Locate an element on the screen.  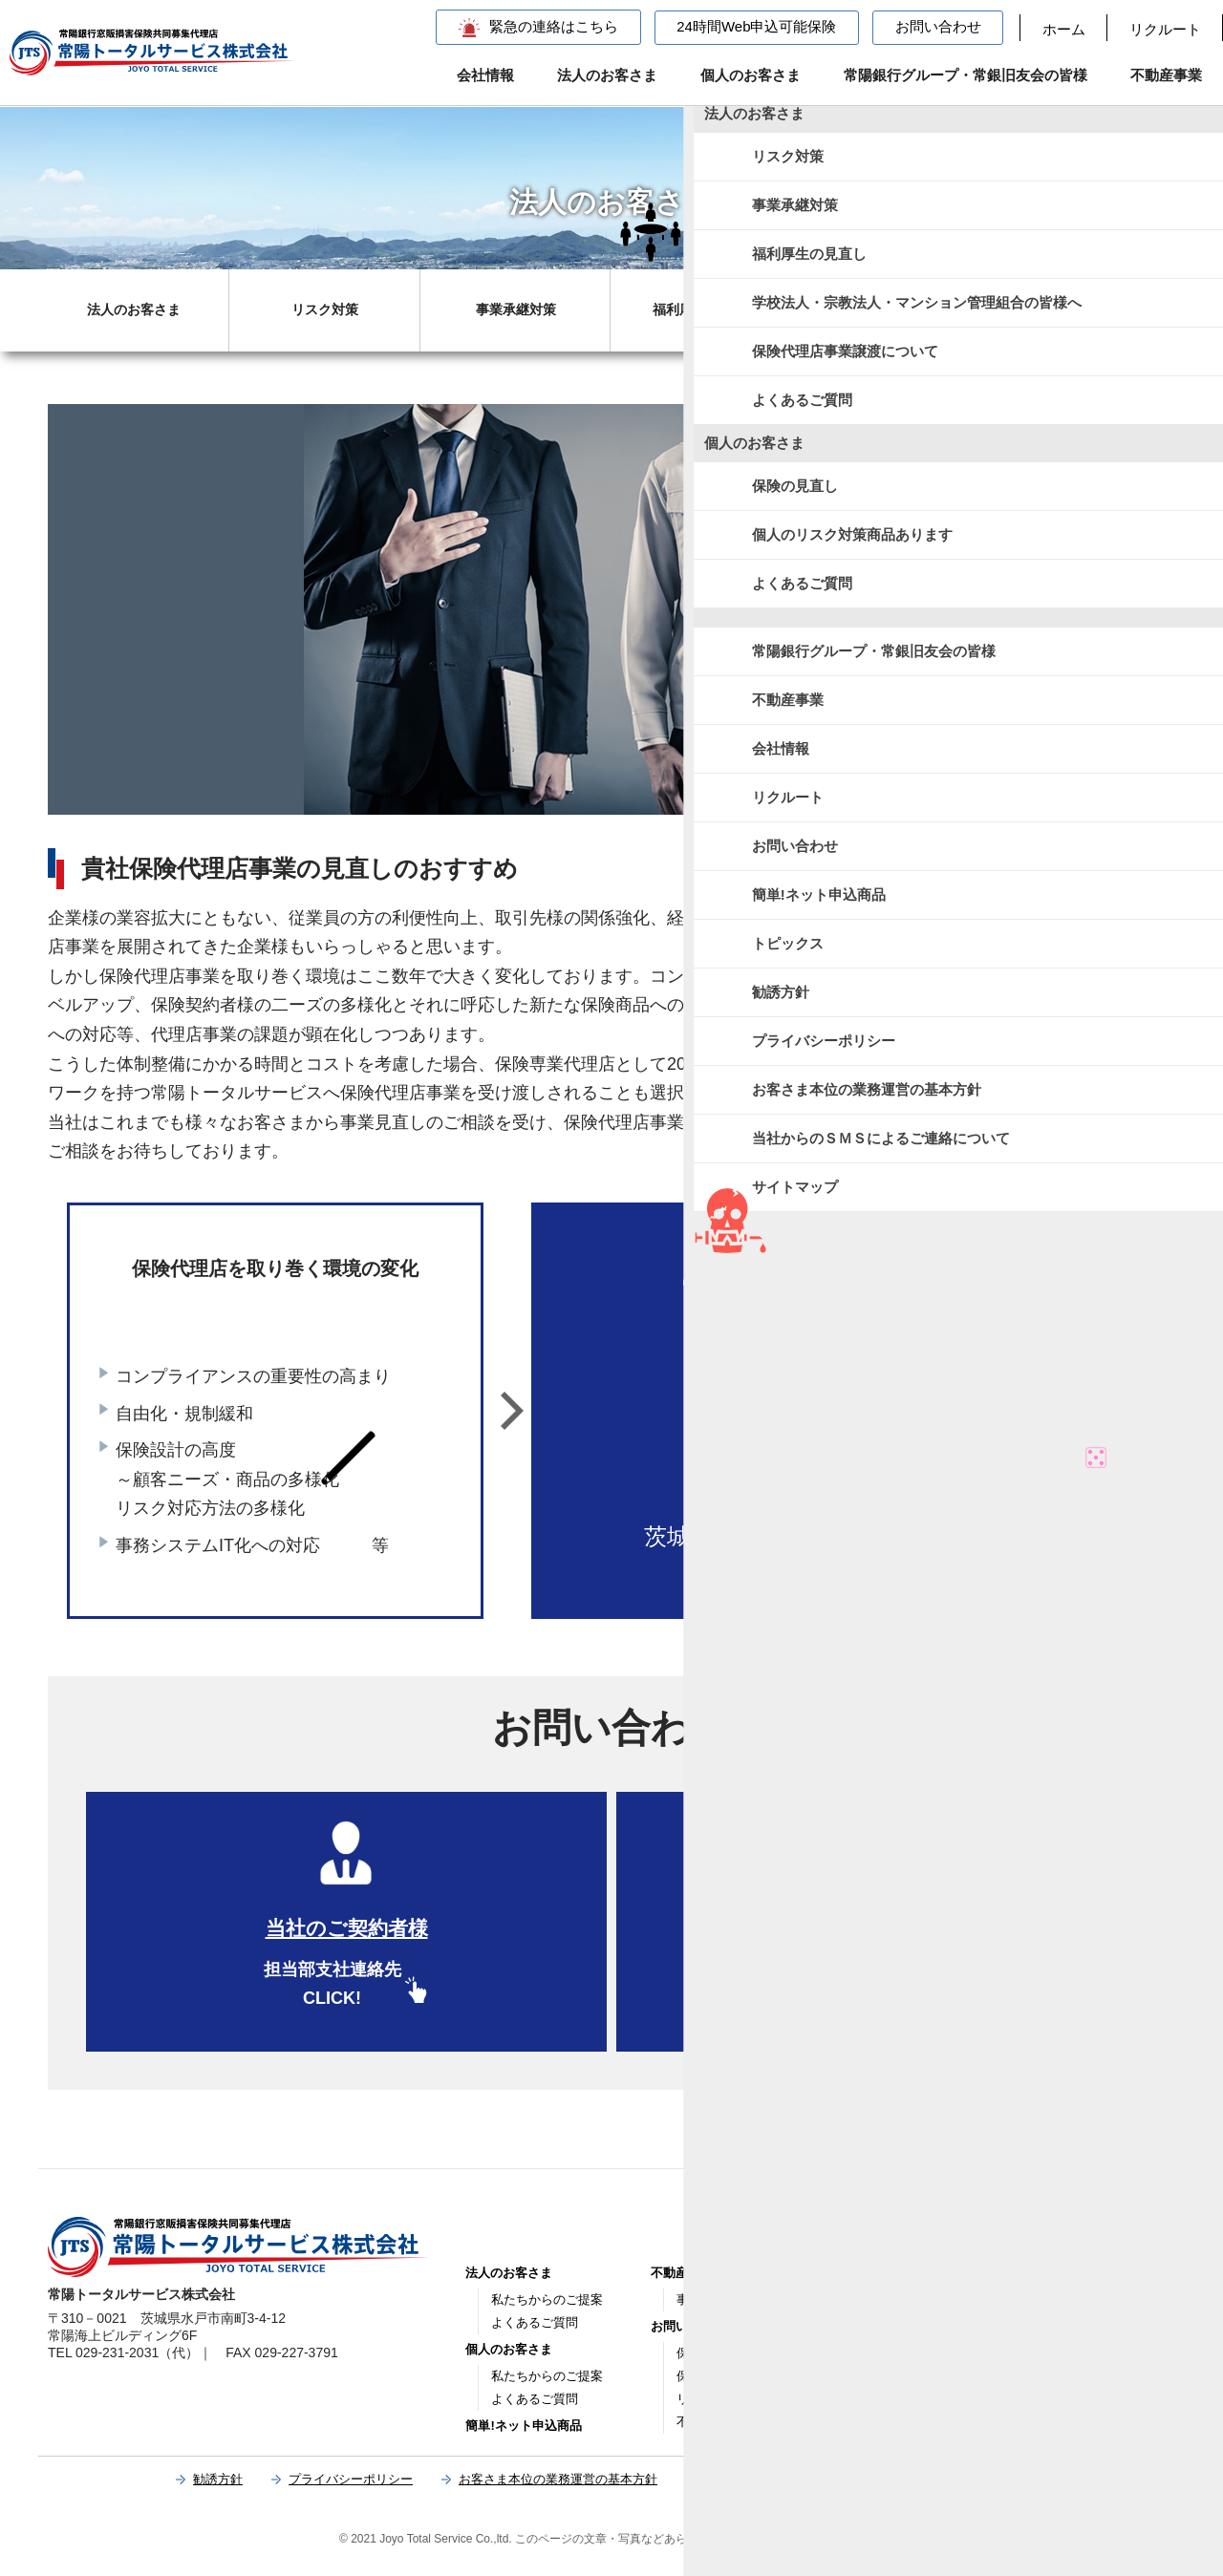
roll the dice or take a random action is located at coordinates (1096, 1458).